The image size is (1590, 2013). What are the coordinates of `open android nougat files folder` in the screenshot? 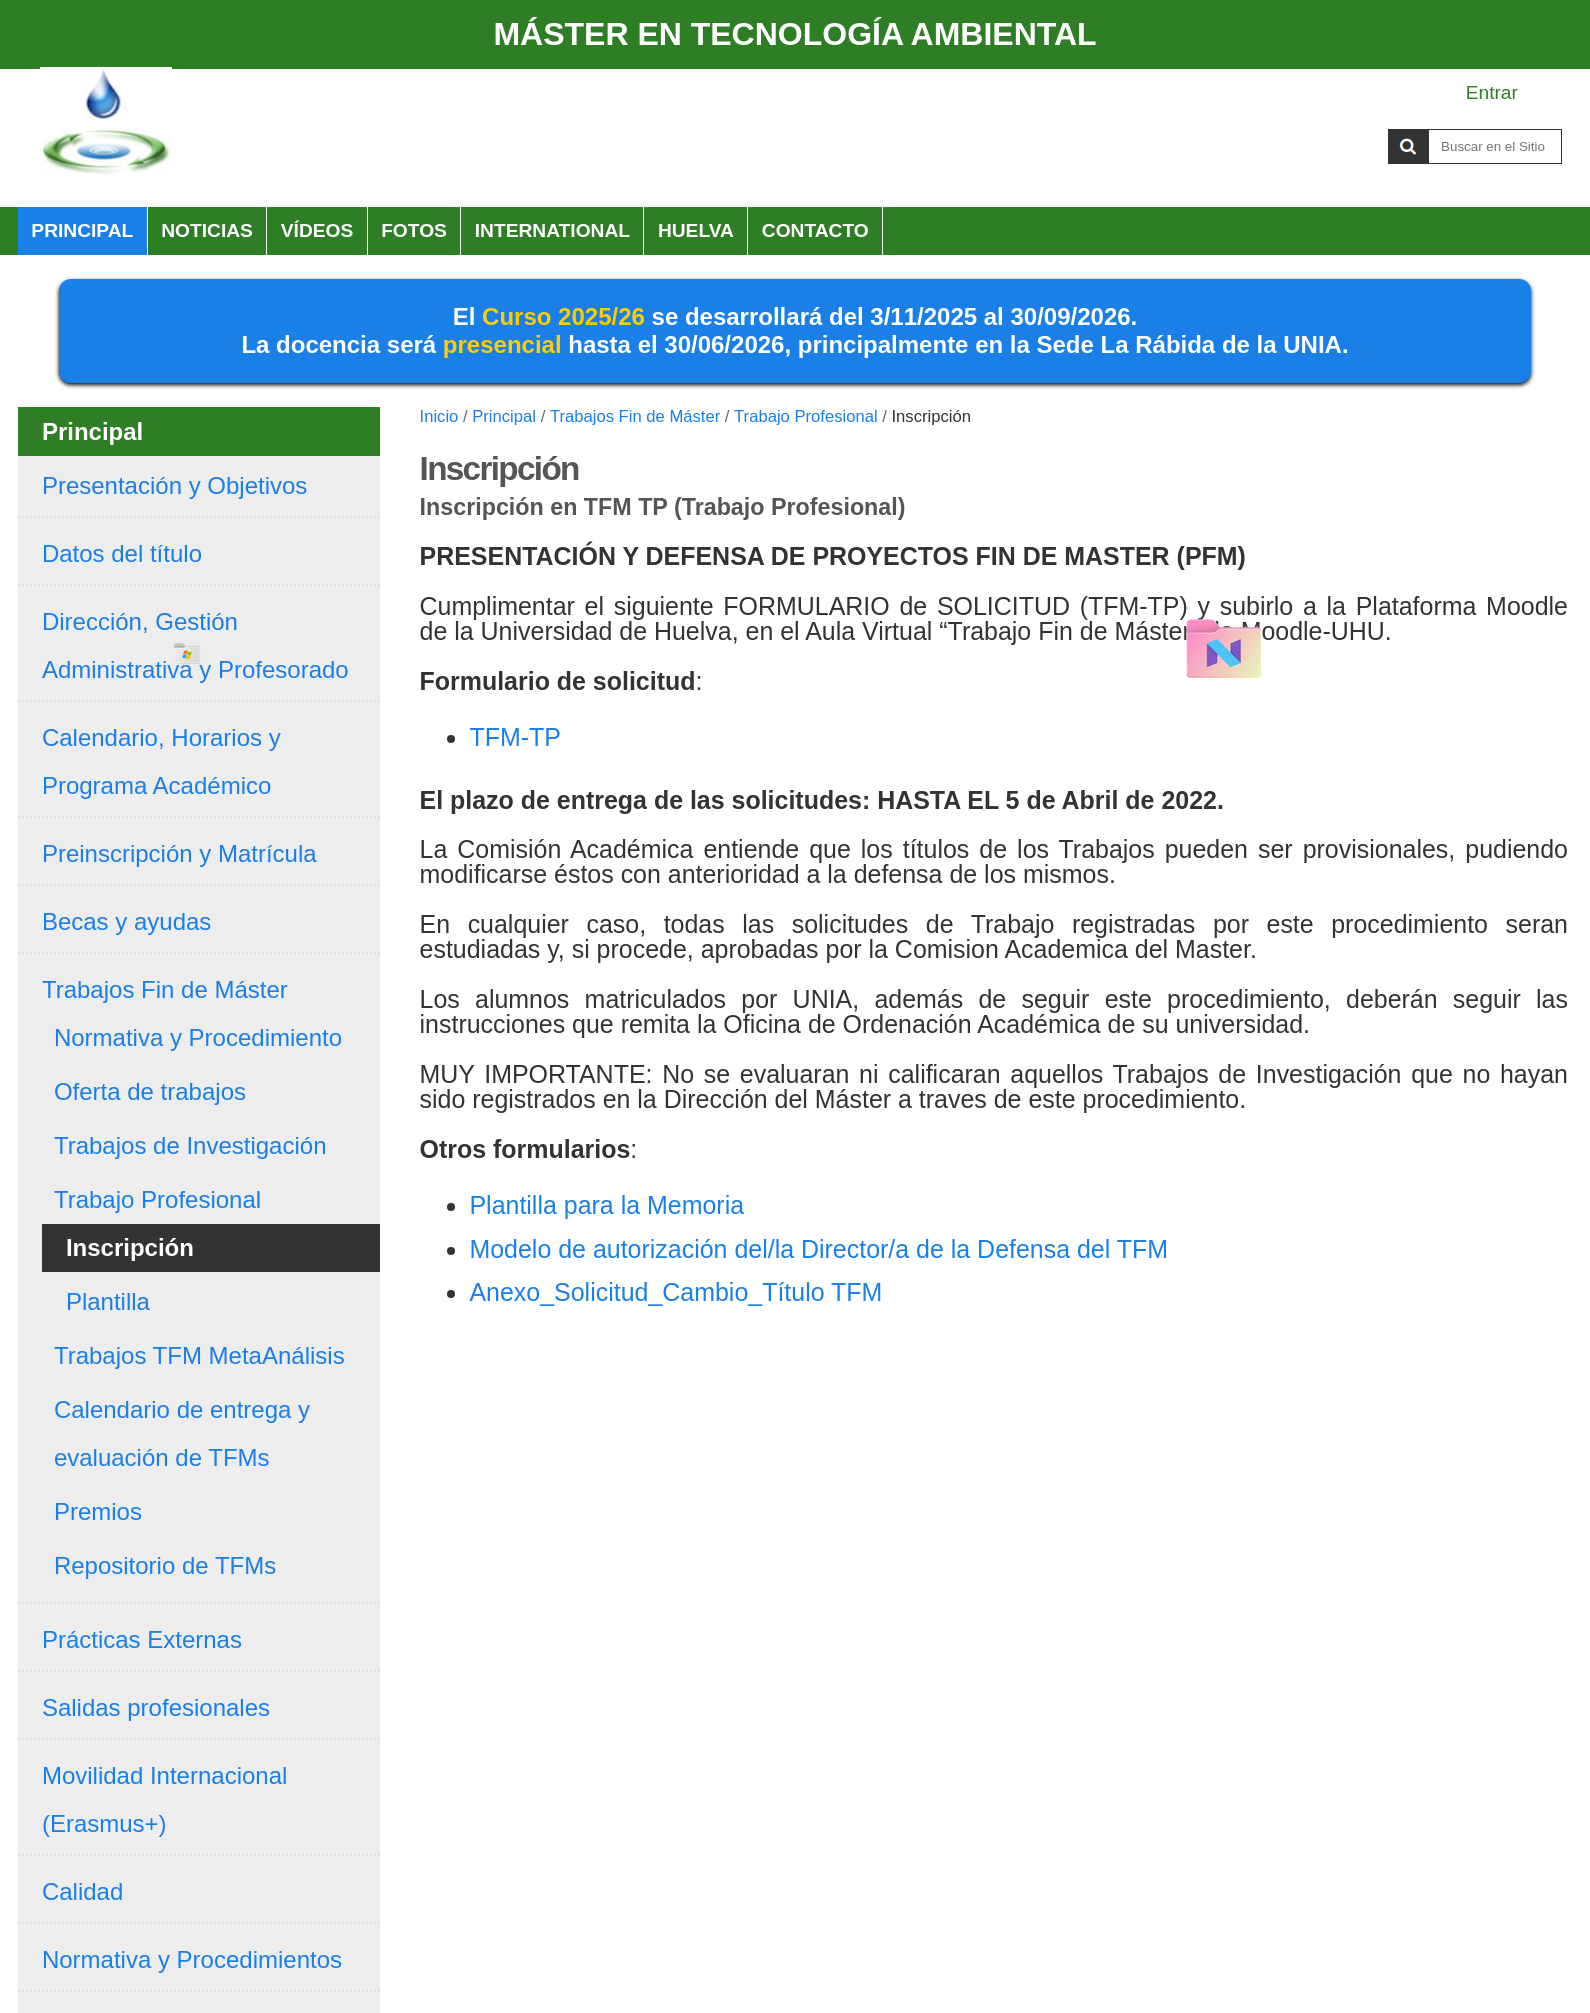 It's located at (1223, 650).